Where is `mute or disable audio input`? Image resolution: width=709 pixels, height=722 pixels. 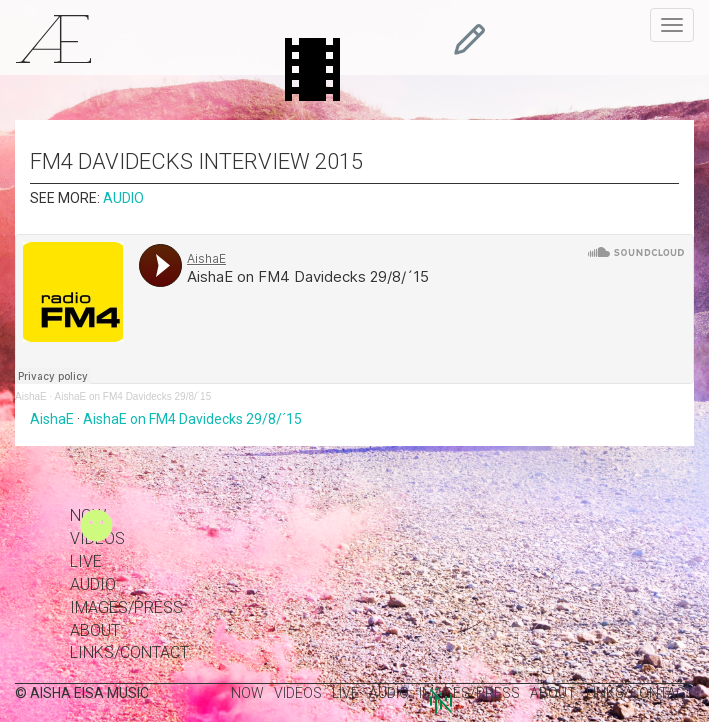
mute or disable audio input is located at coordinates (441, 701).